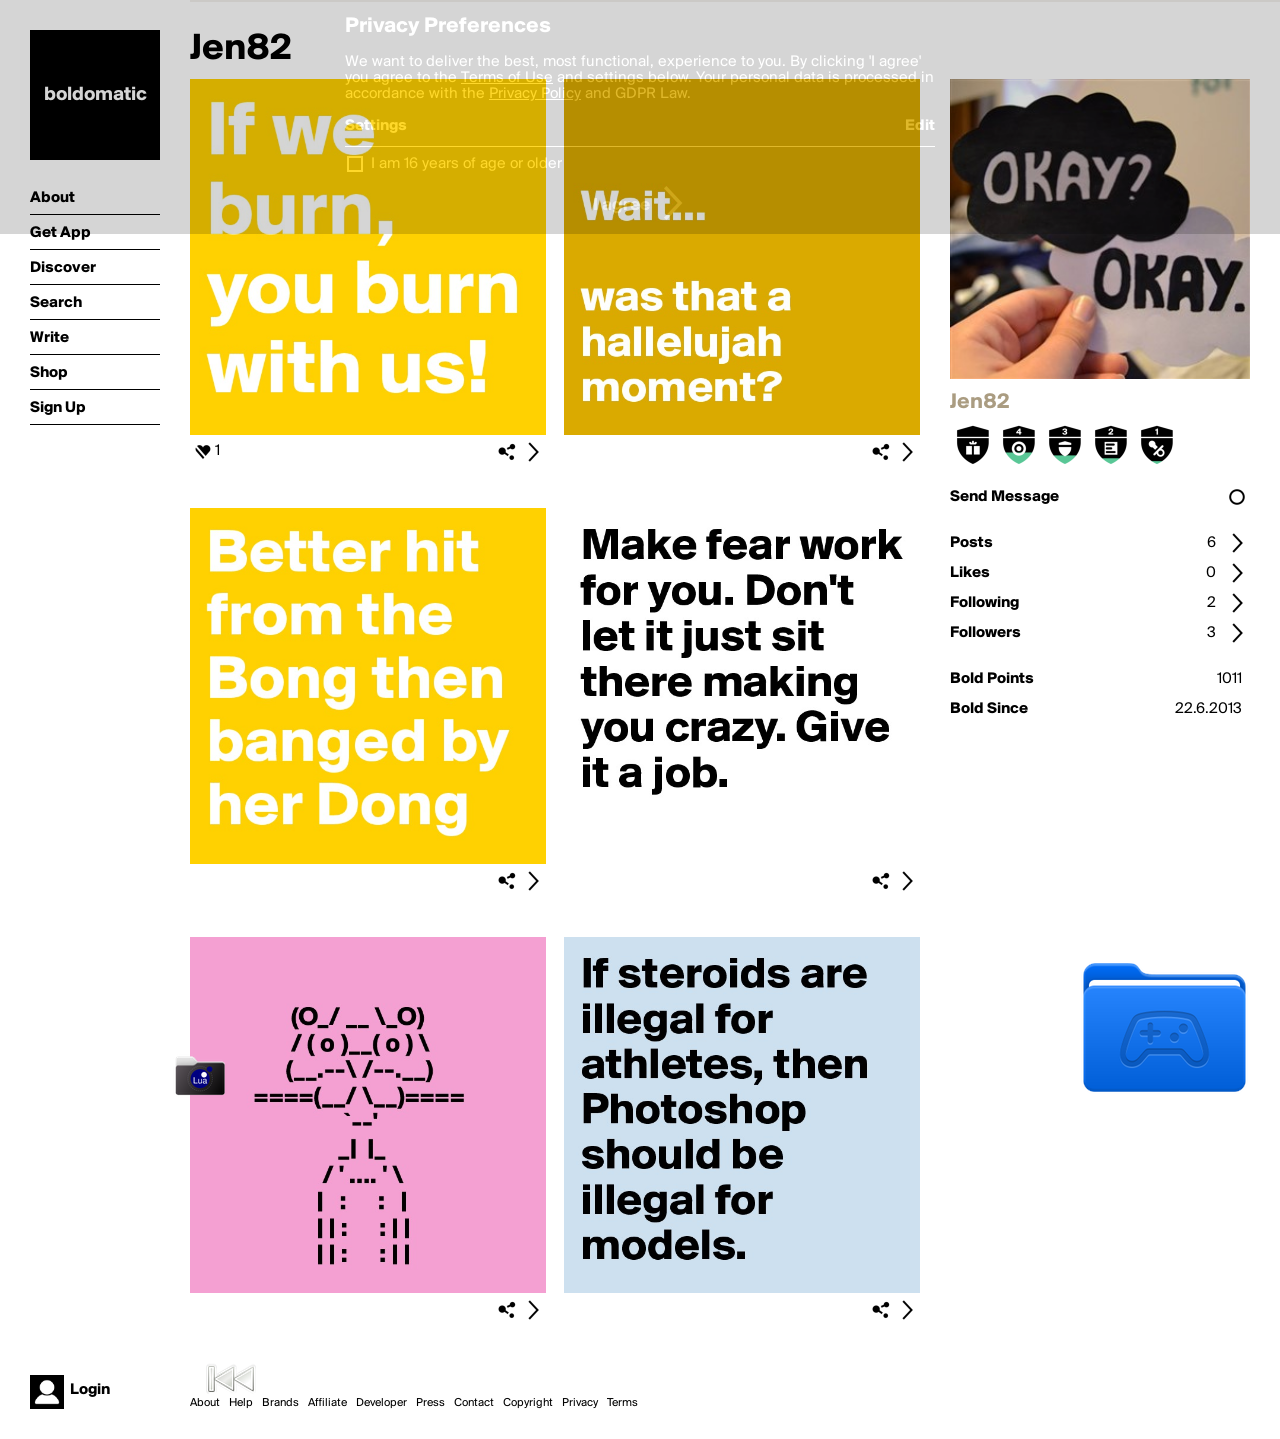  I want to click on skip to previous track, so click(231, 1379).